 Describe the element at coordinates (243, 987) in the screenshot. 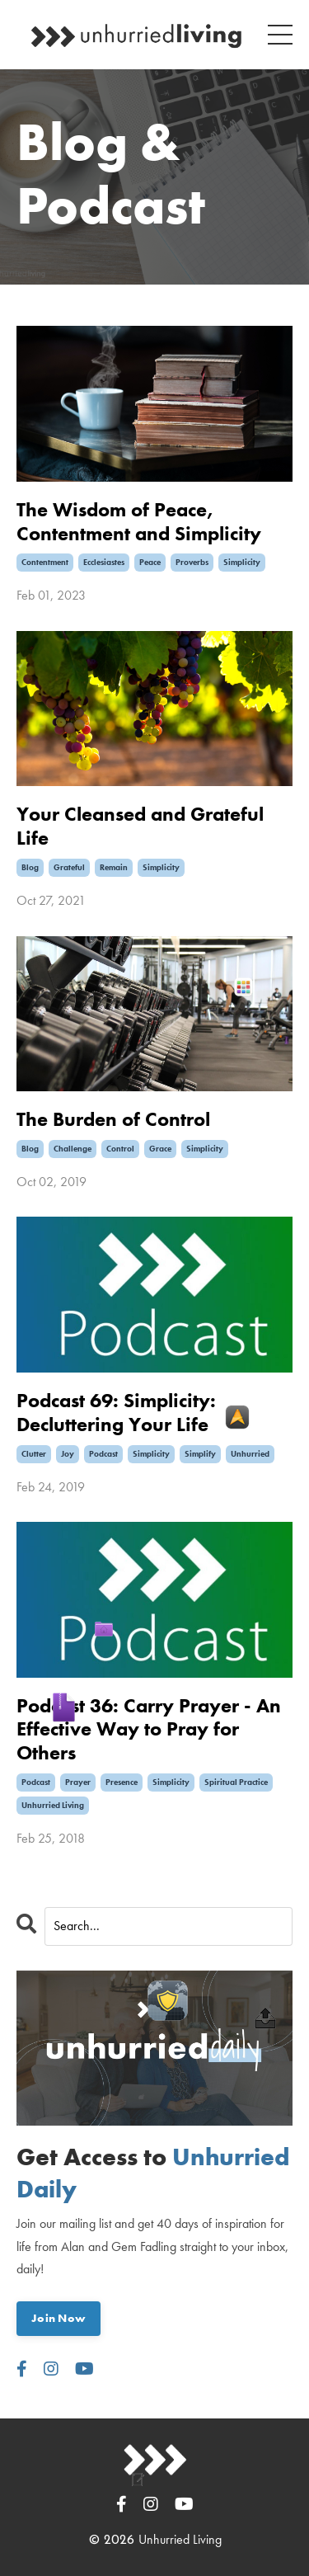

I see `open the app grid or launcher` at that location.